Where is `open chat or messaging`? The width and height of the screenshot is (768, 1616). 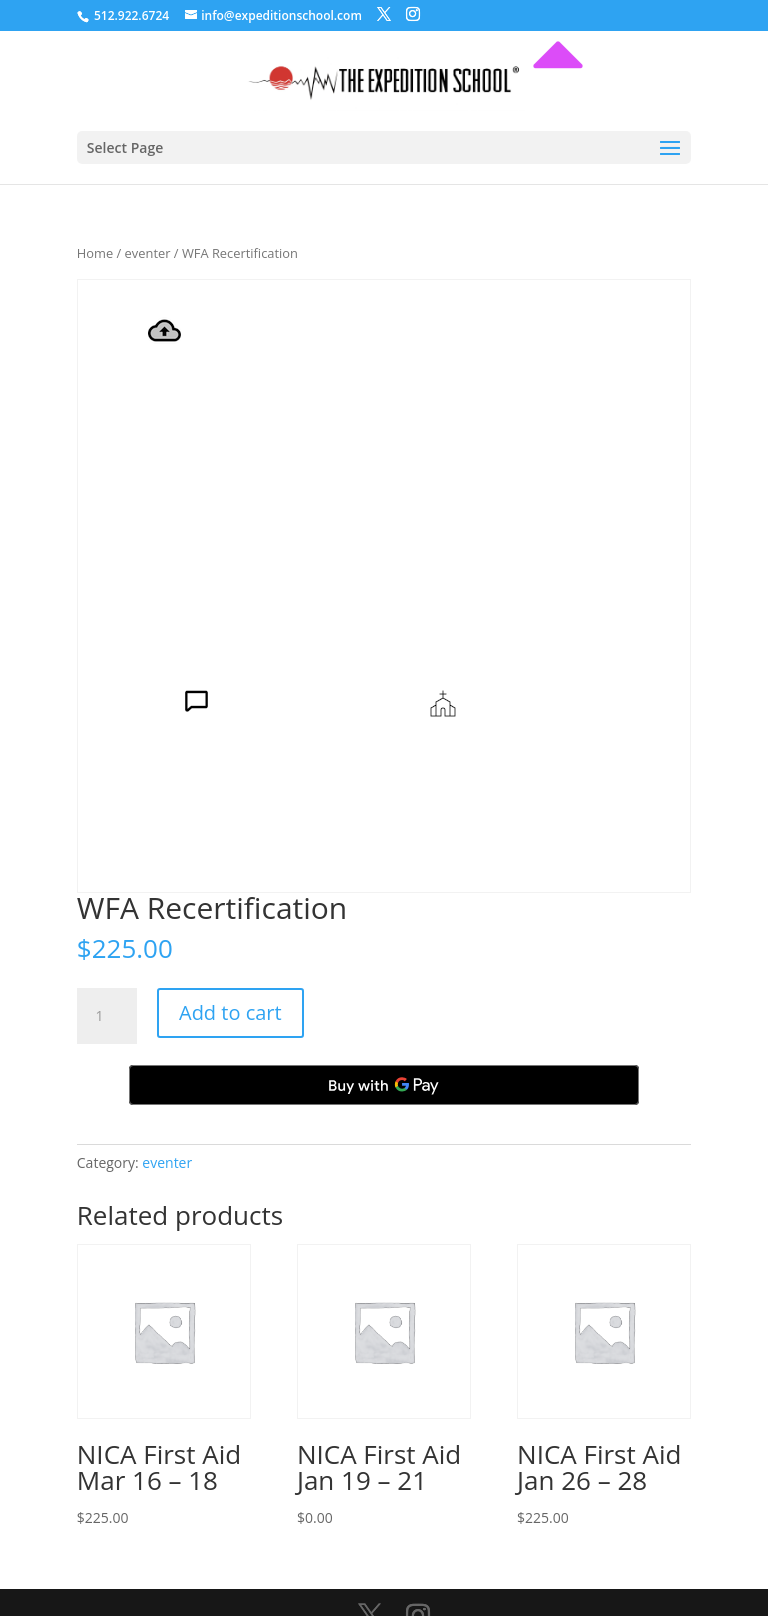 open chat or messaging is located at coordinates (196, 699).